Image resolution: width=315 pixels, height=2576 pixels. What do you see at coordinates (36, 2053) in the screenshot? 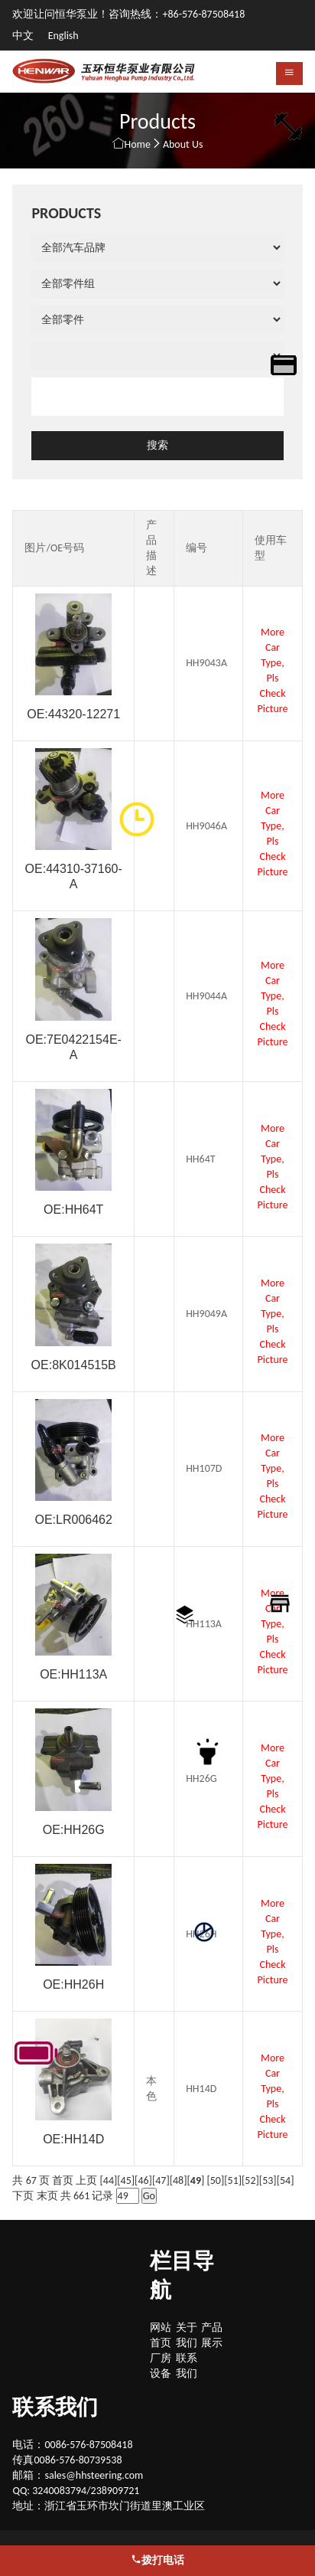
I see `indicates battery is fully charged` at bounding box center [36, 2053].